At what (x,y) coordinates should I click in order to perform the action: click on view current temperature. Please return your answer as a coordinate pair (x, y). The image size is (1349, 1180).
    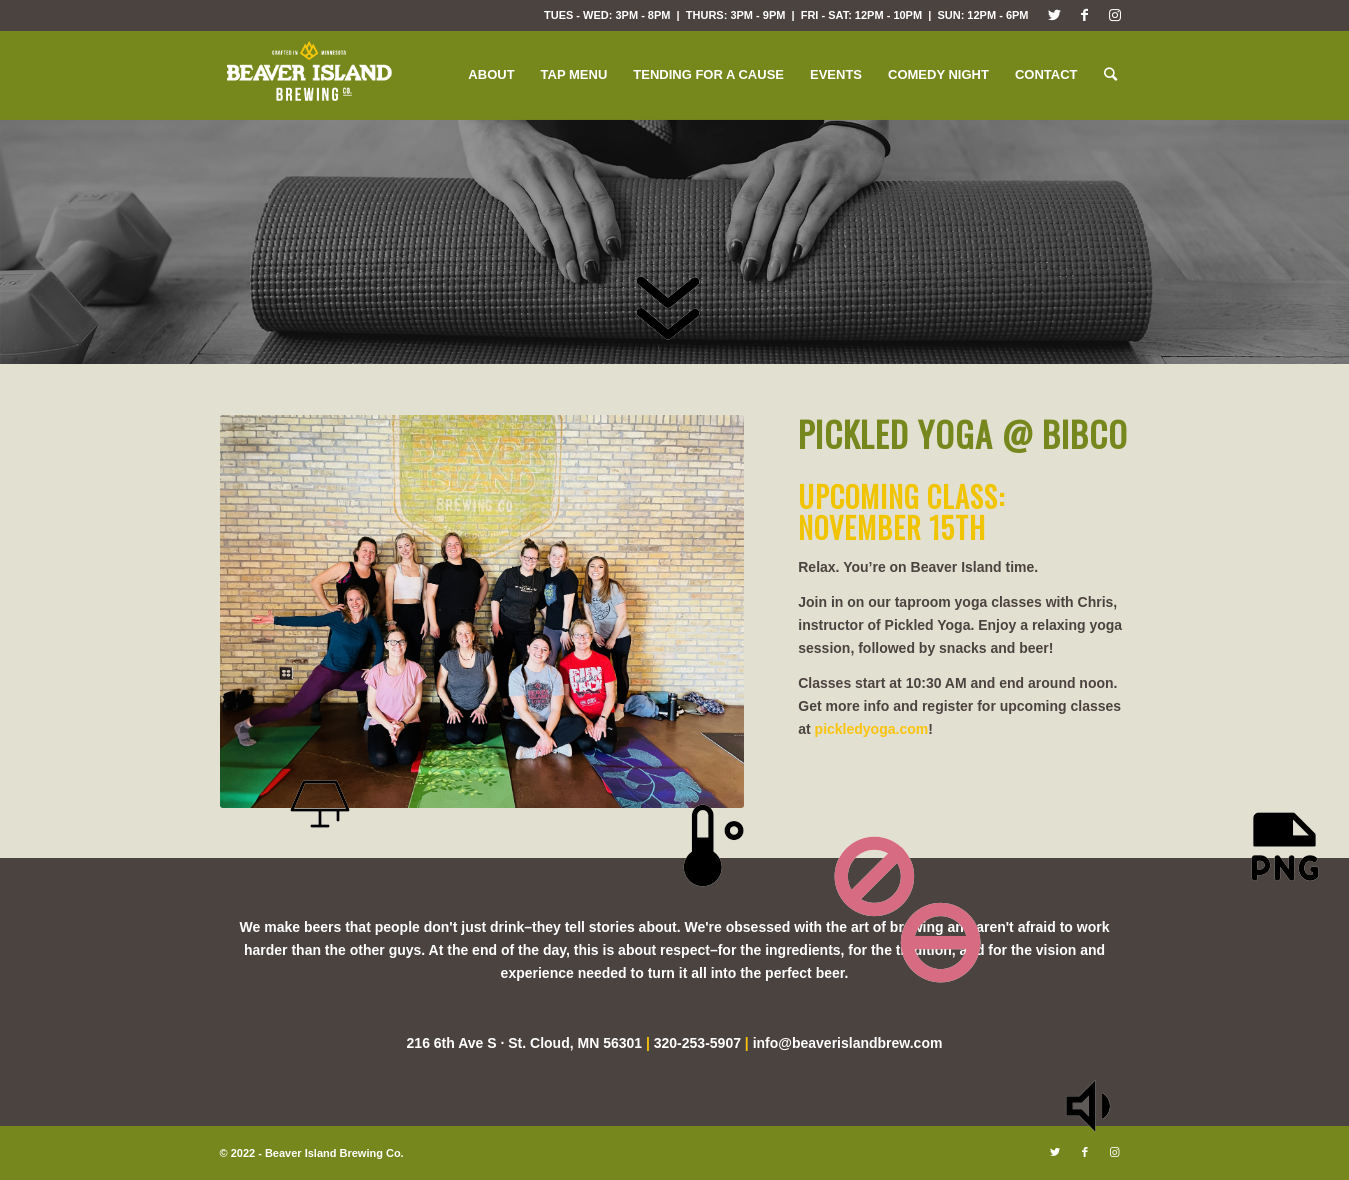
    Looking at the image, I should click on (705, 845).